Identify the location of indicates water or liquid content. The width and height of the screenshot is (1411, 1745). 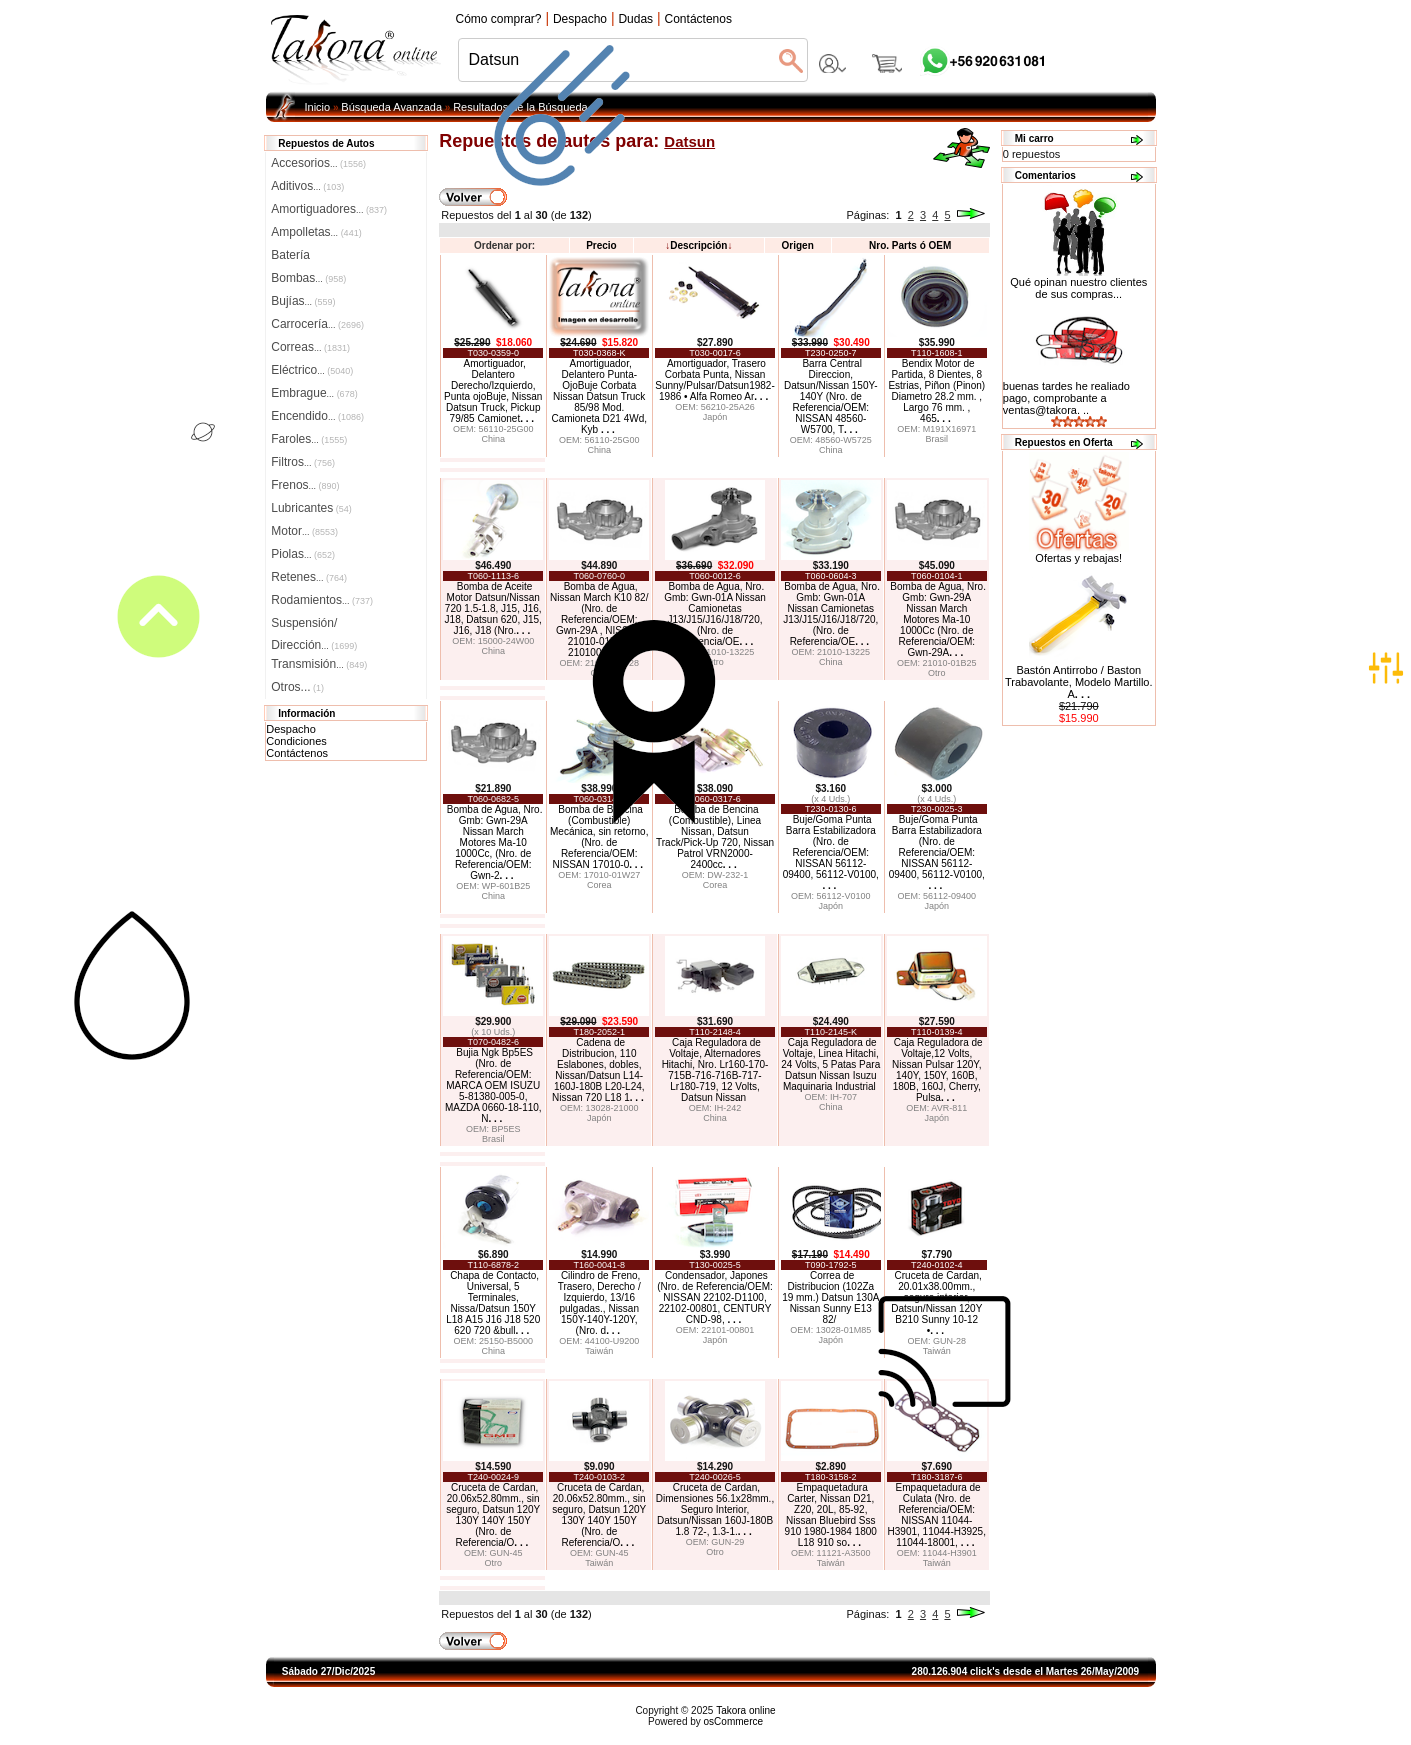
(132, 991).